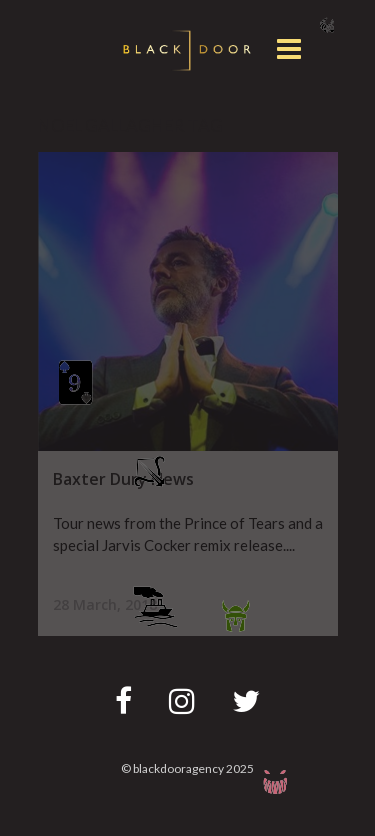 This screenshot has width=375, height=836. I want to click on select the 9 of spades card, so click(75, 382).